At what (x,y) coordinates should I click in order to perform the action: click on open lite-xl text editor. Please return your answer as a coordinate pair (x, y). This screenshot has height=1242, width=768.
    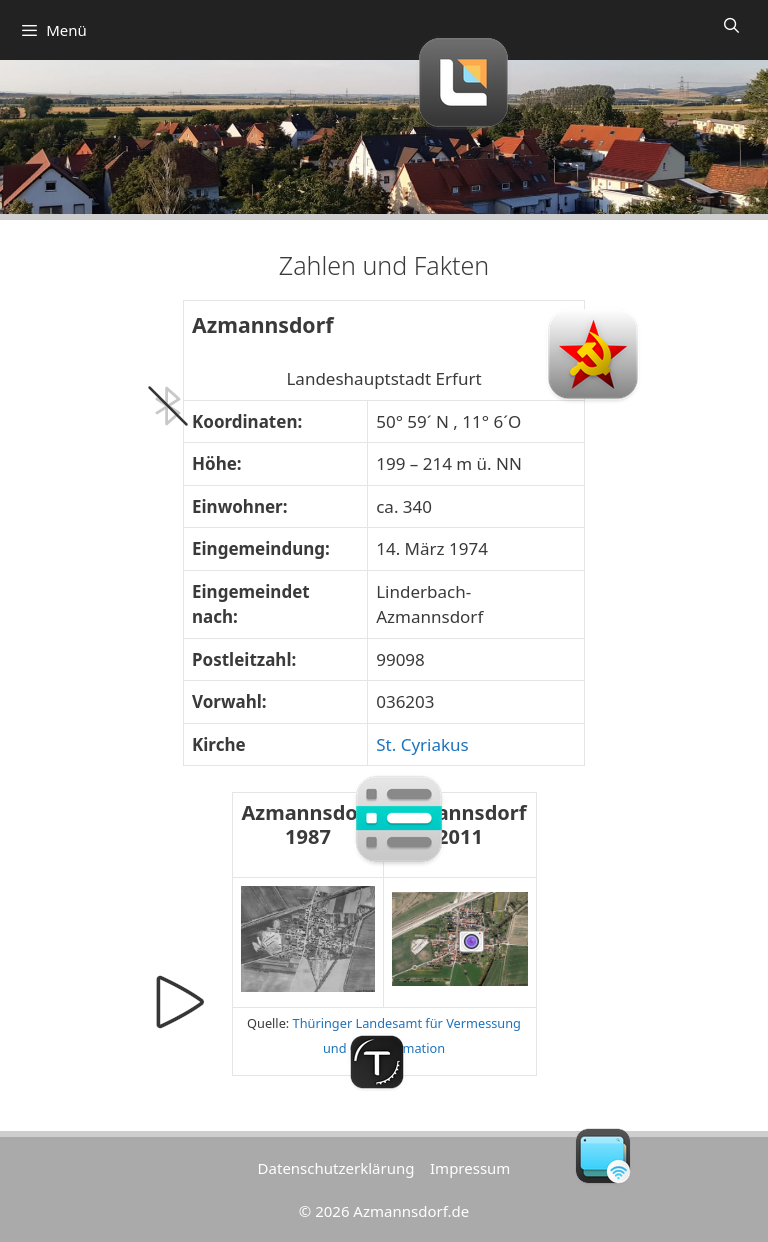
    Looking at the image, I should click on (463, 82).